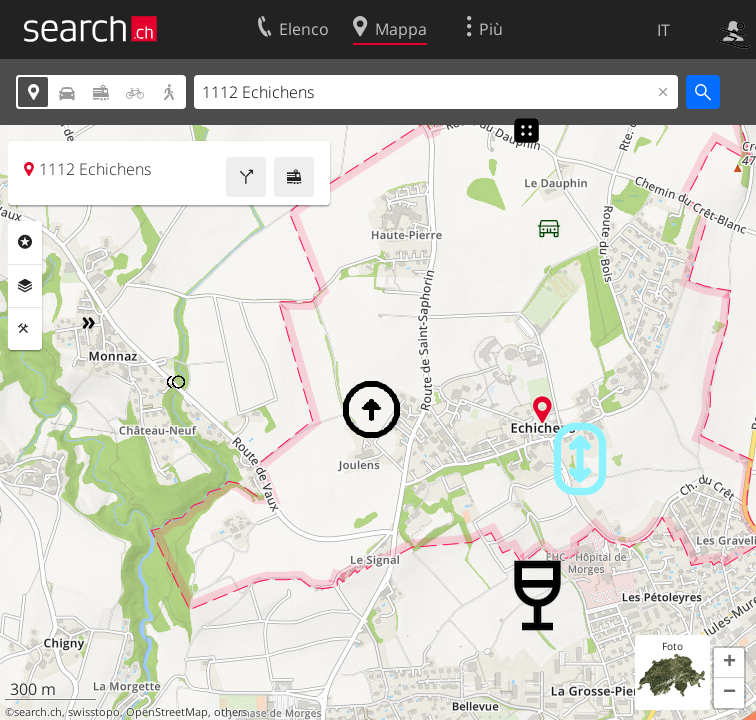  Describe the element at coordinates (176, 382) in the screenshot. I see `view toll or payment information` at that location.